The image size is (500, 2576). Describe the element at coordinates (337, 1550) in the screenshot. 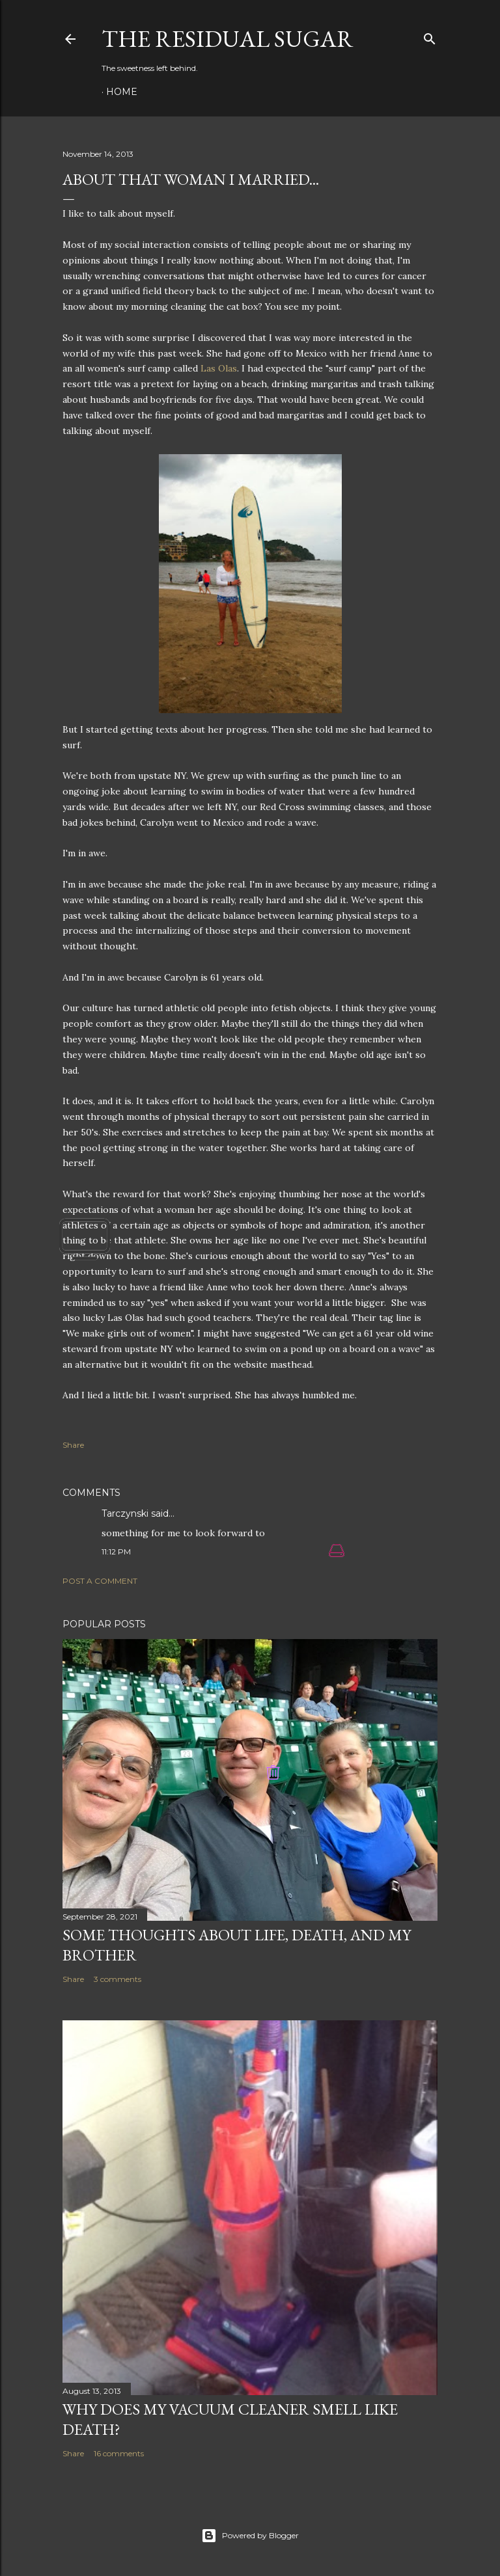

I see `eject or safely remove external drive` at that location.